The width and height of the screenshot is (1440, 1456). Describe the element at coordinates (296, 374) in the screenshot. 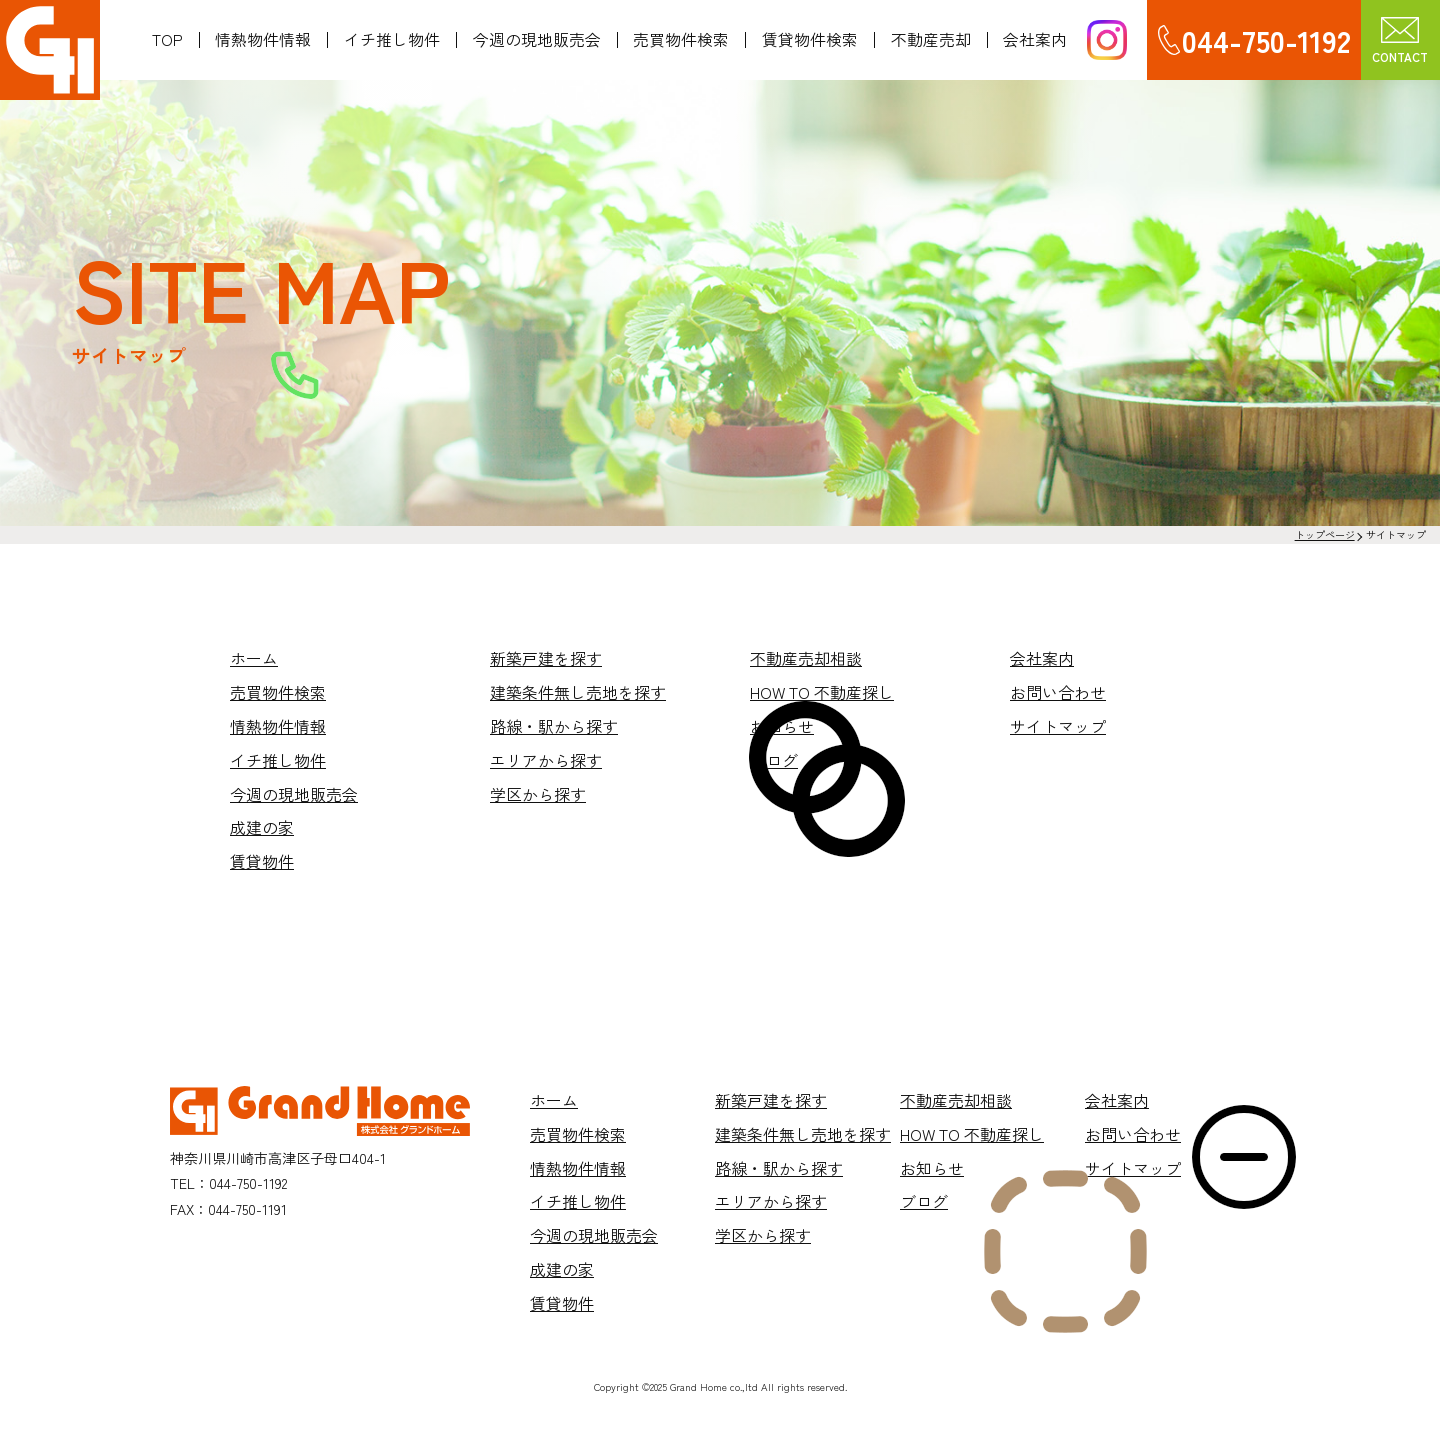

I see `make a phone call` at that location.